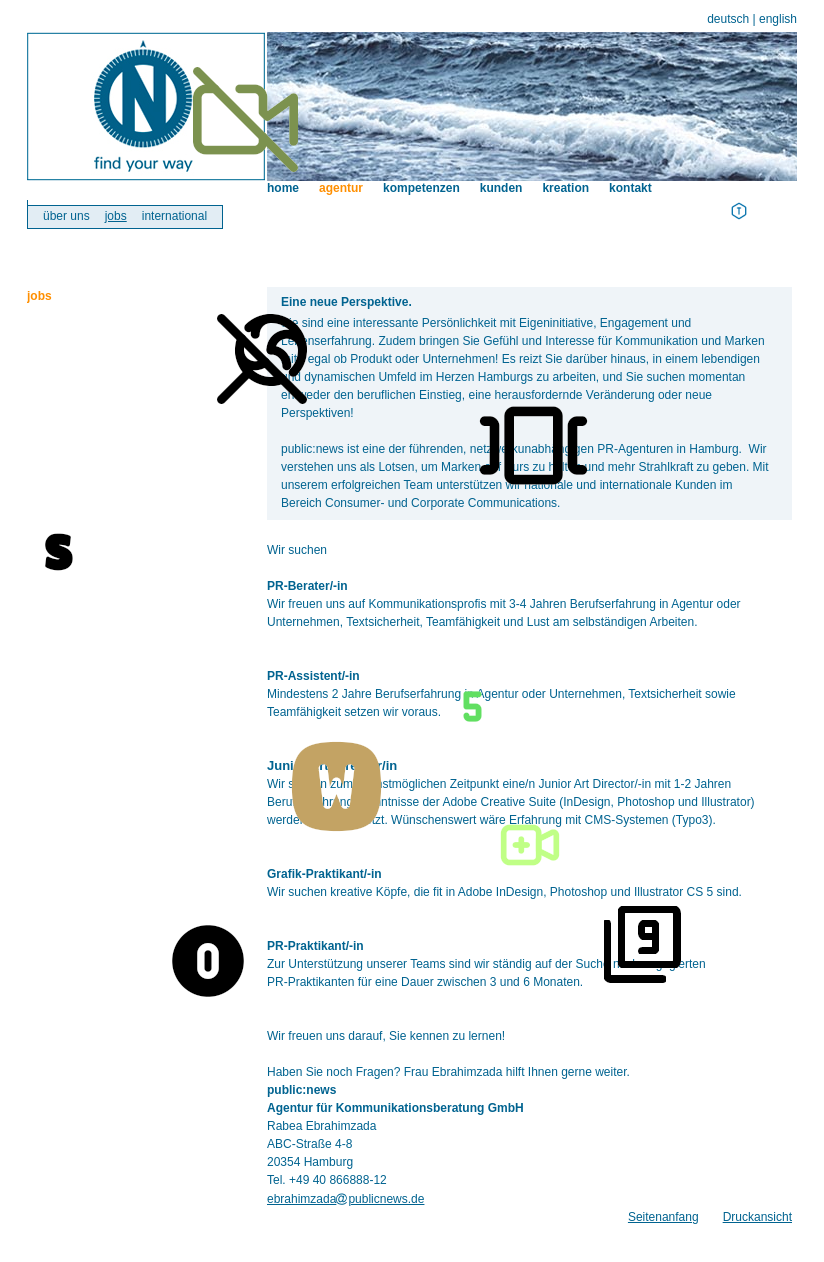 This screenshot has height=1262, width=824. I want to click on add a new video, so click(530, 845).